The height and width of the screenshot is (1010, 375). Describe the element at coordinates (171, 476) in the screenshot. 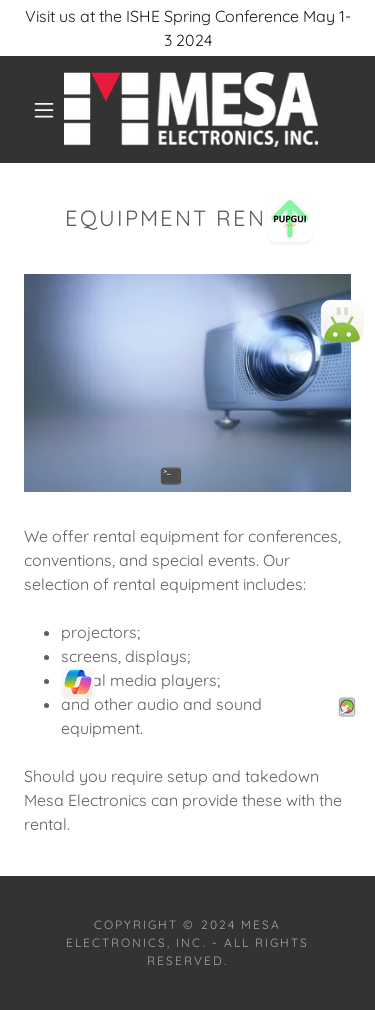

I see `open the terminal application` at that location.